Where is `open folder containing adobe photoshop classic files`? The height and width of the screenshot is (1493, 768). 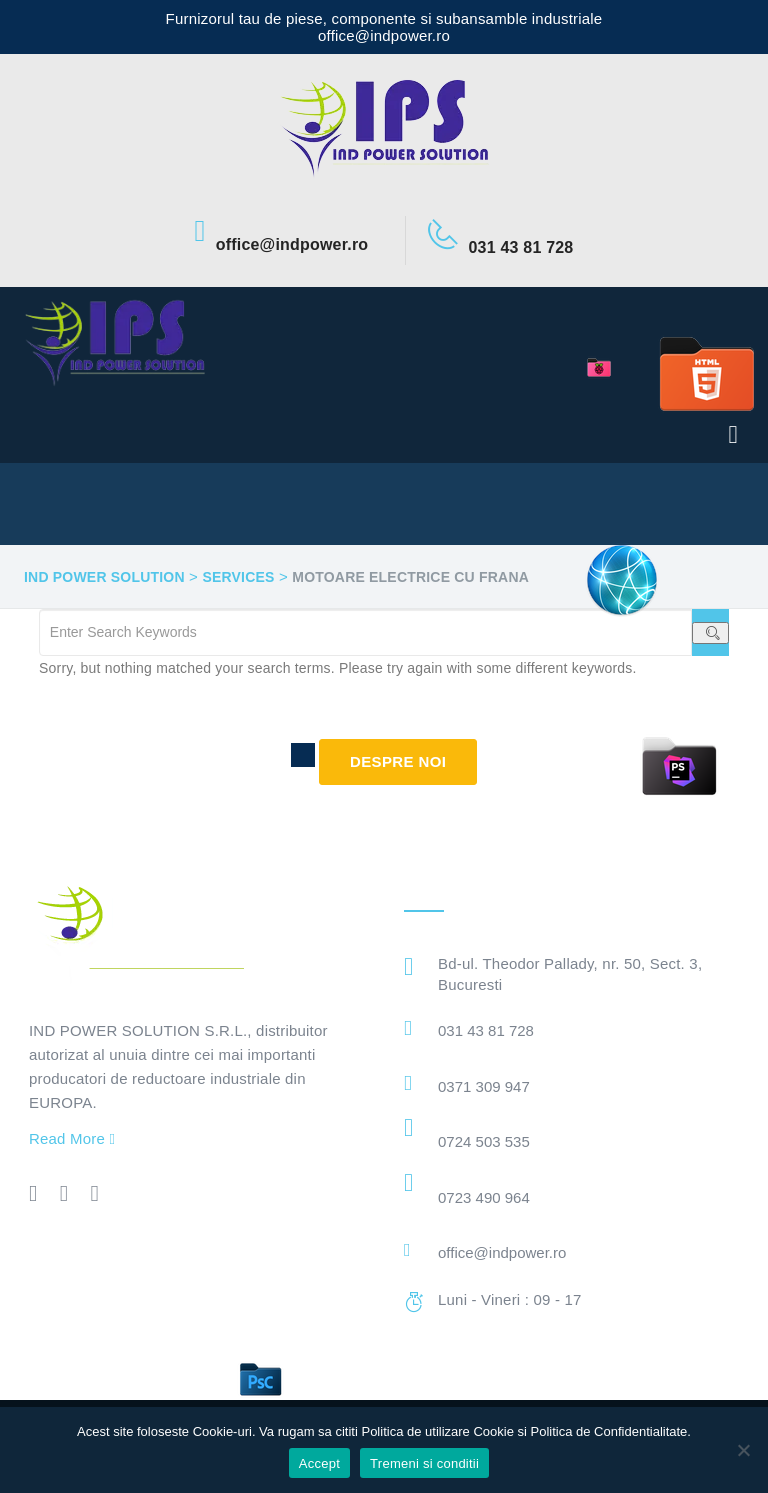 open folder containing adobe photoshop classic files is located at coordinates (260, 1380).